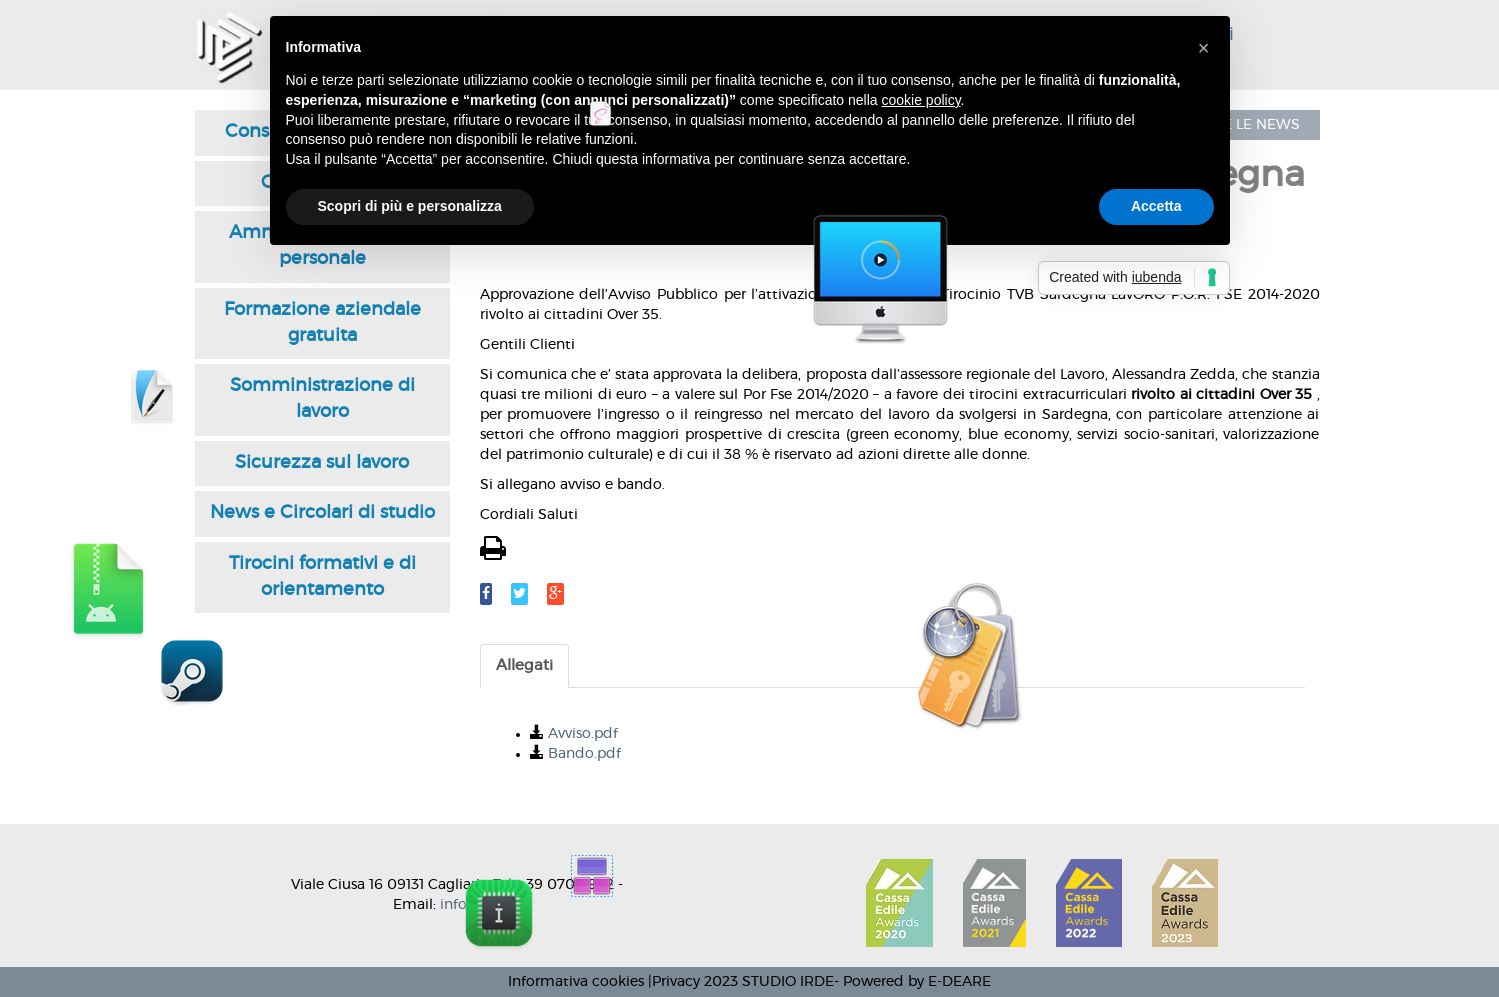 Image resolution: width=1499 pixels, height=997 pixels. I want to click on open hwloc hardware locality utility, so click(499, 913).